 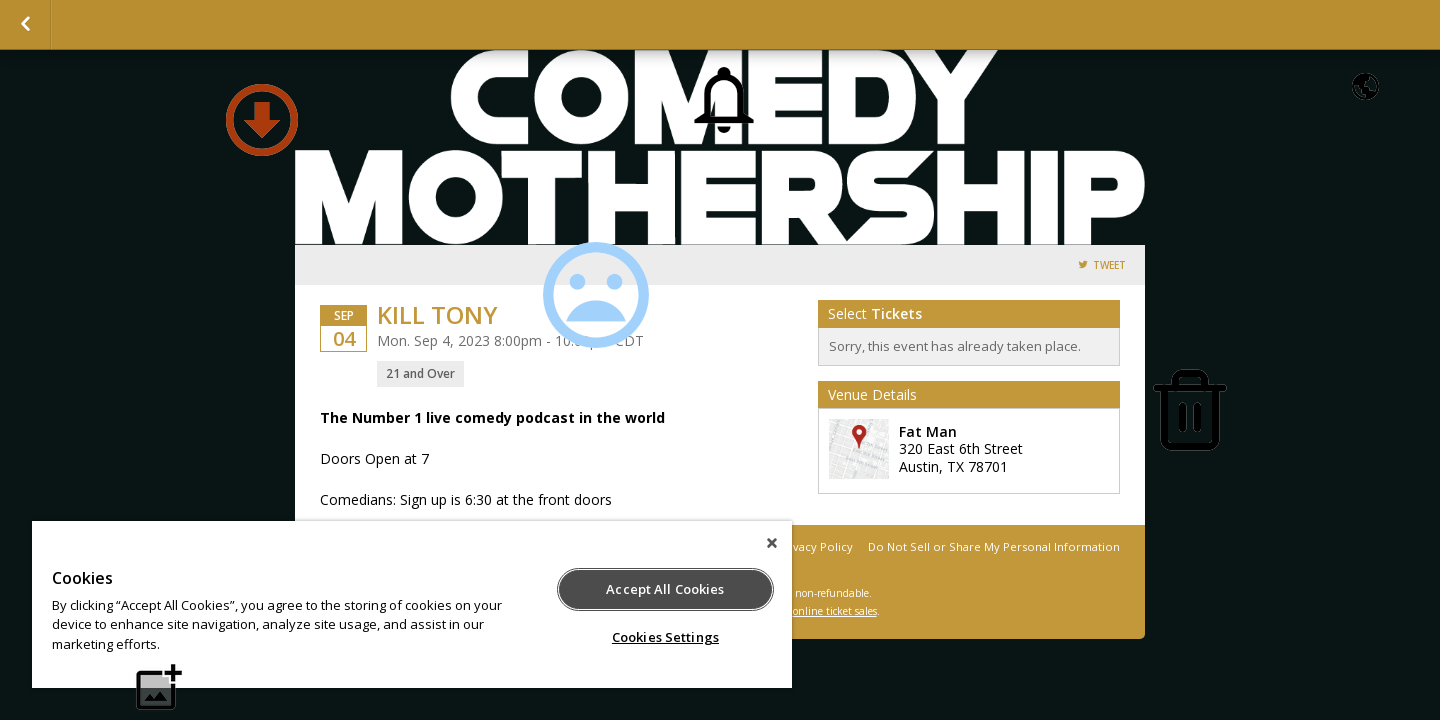 I want to click on add a new photo to your gallery, so click(x=158, y=688).